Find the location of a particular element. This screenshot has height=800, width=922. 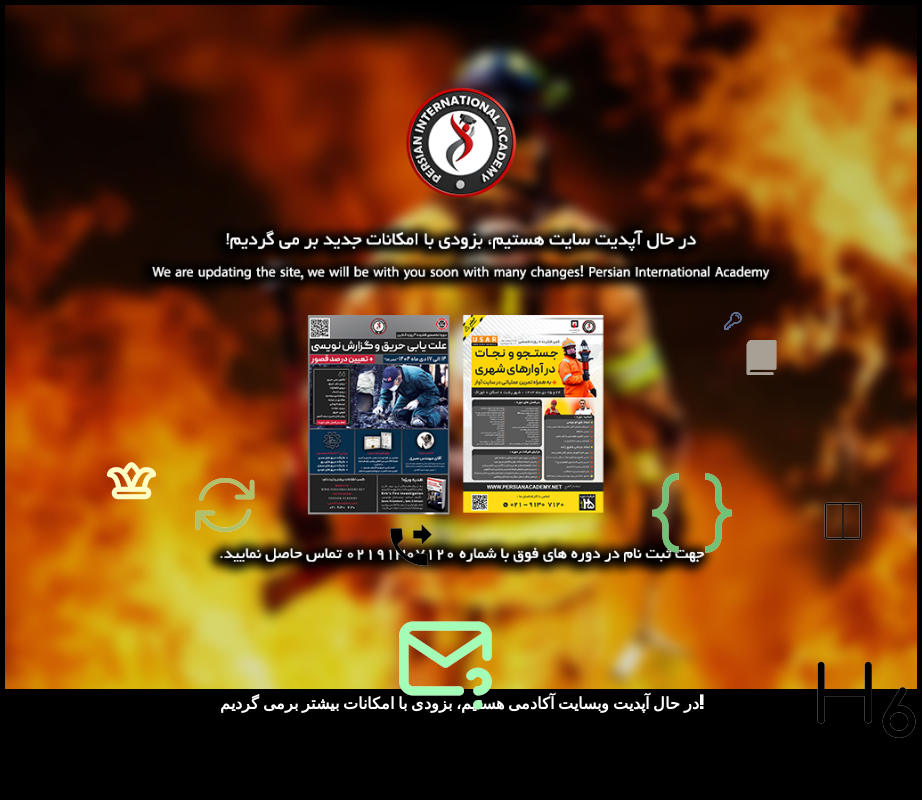

email help or support is located at coordinates (445, 658).